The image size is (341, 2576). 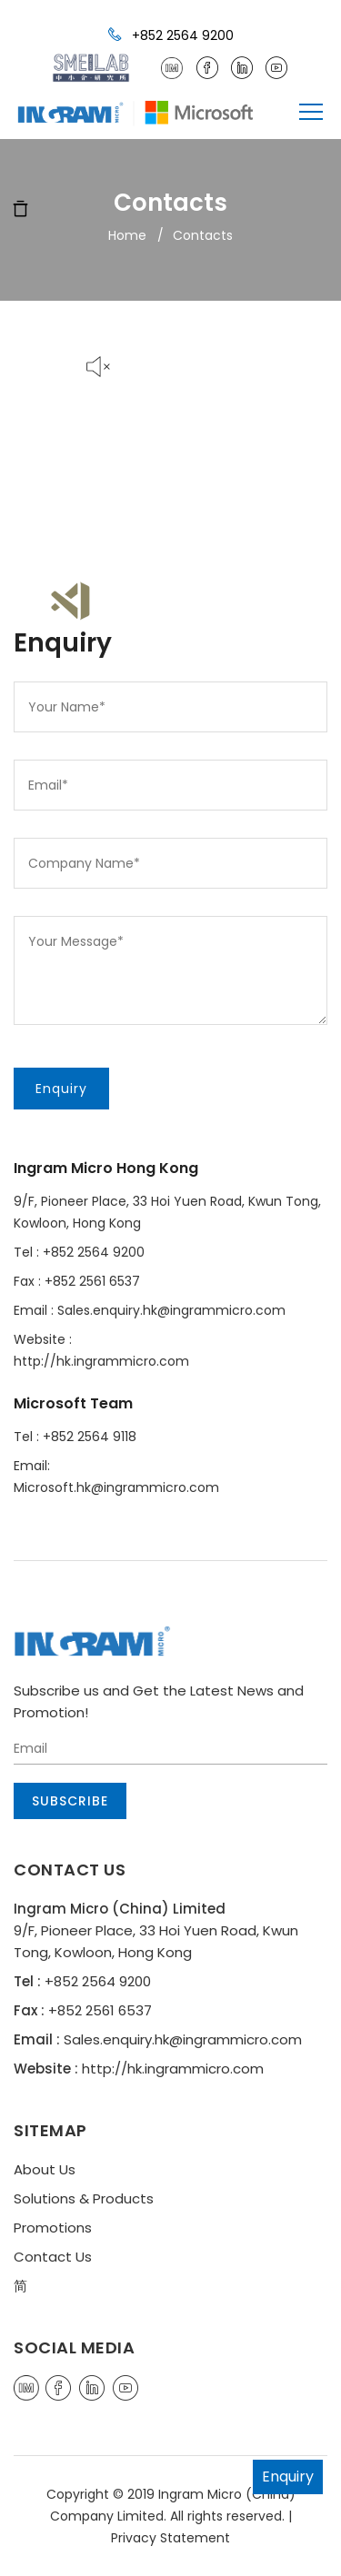 I want to click on mute audio or sound, so click(x=96, y=366).